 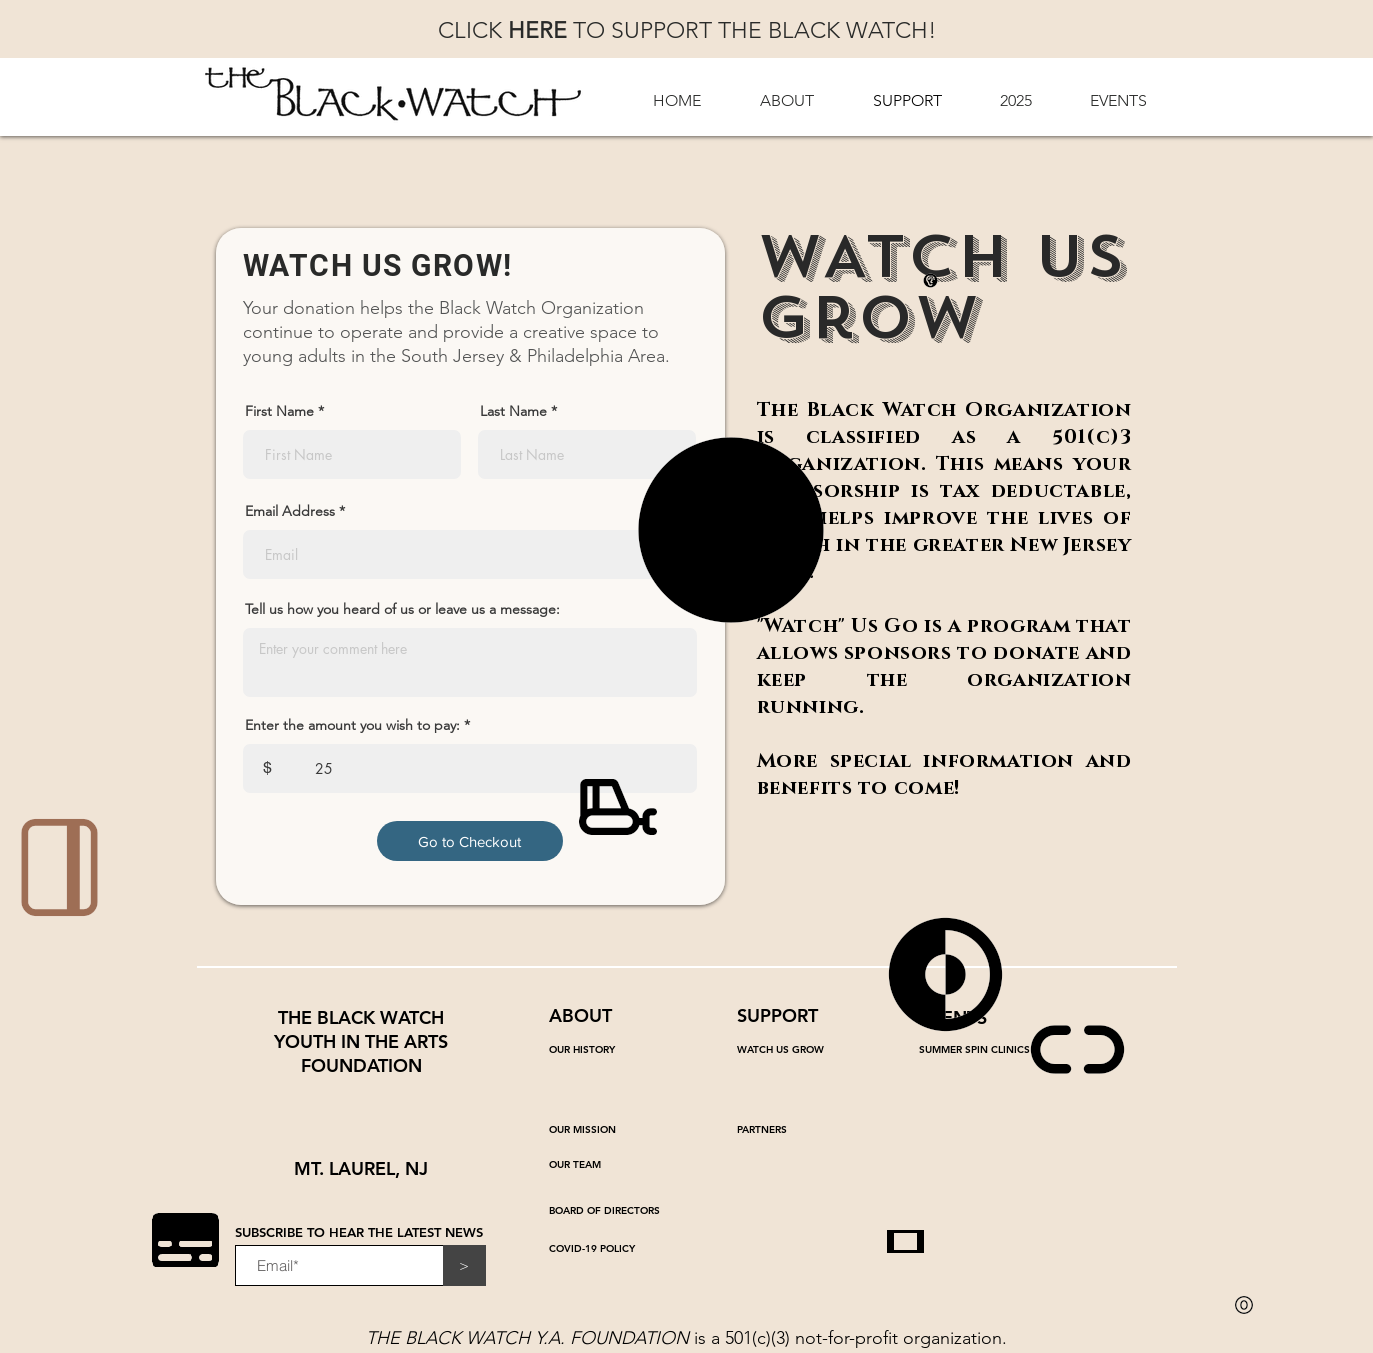 What do you see at coordinates (1244, 1305) in the screenshot?
I see `indicates zero items or notifications` at bounding box center [1244, 1305].